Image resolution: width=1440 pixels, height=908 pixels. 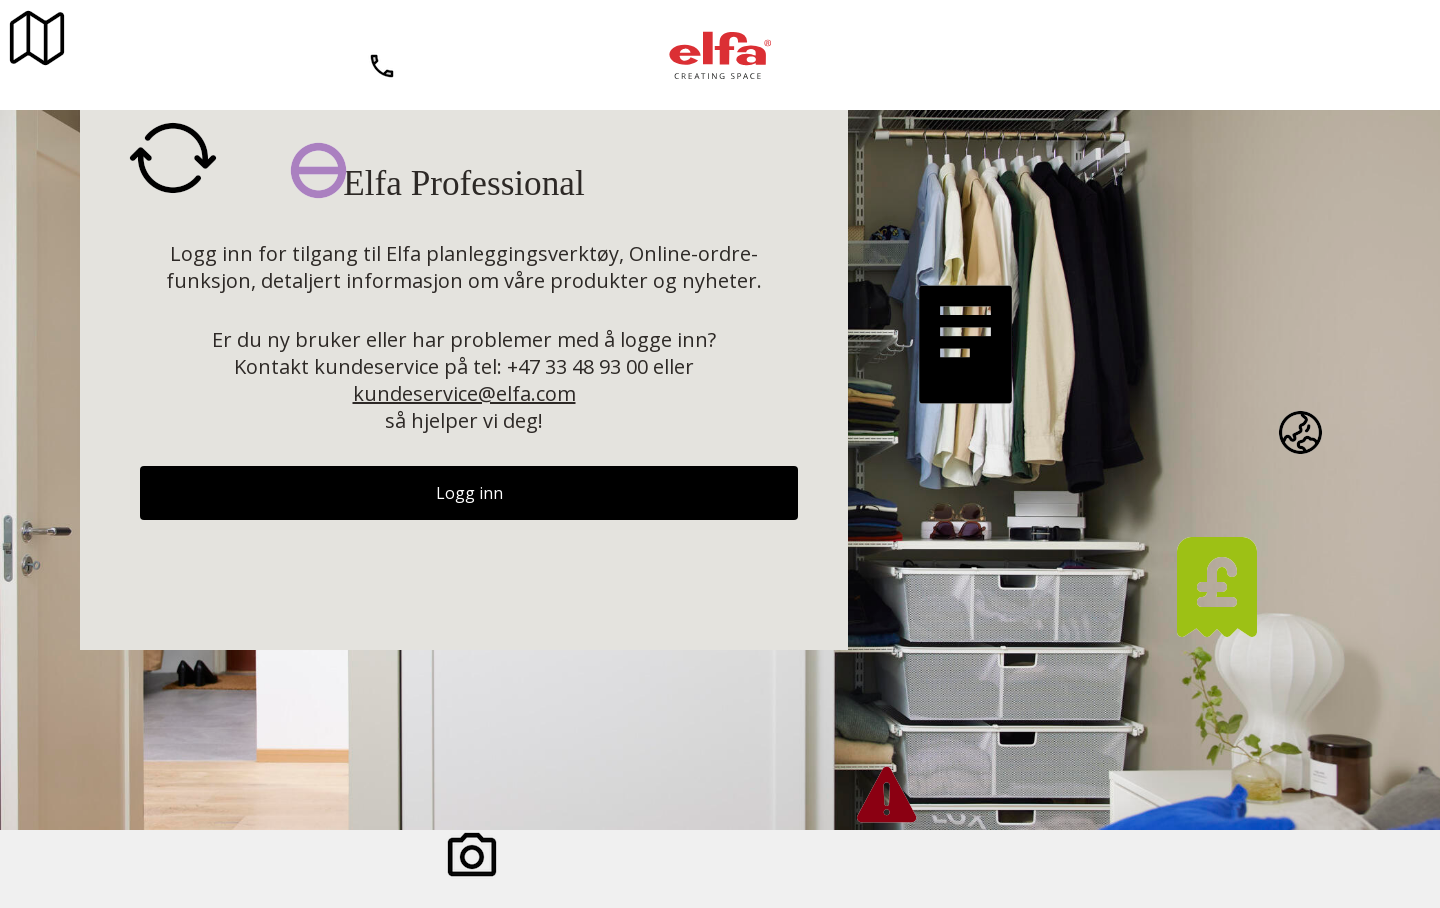 What do you see at coordinates (1217, 587) in the screenshot?
I see `view receipt or transaction in British pounds` at bounding box center [1217, 587].